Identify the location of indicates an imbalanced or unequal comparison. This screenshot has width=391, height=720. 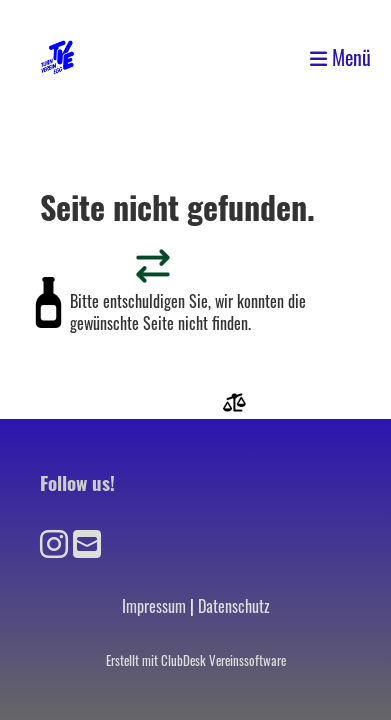
(234, 402).